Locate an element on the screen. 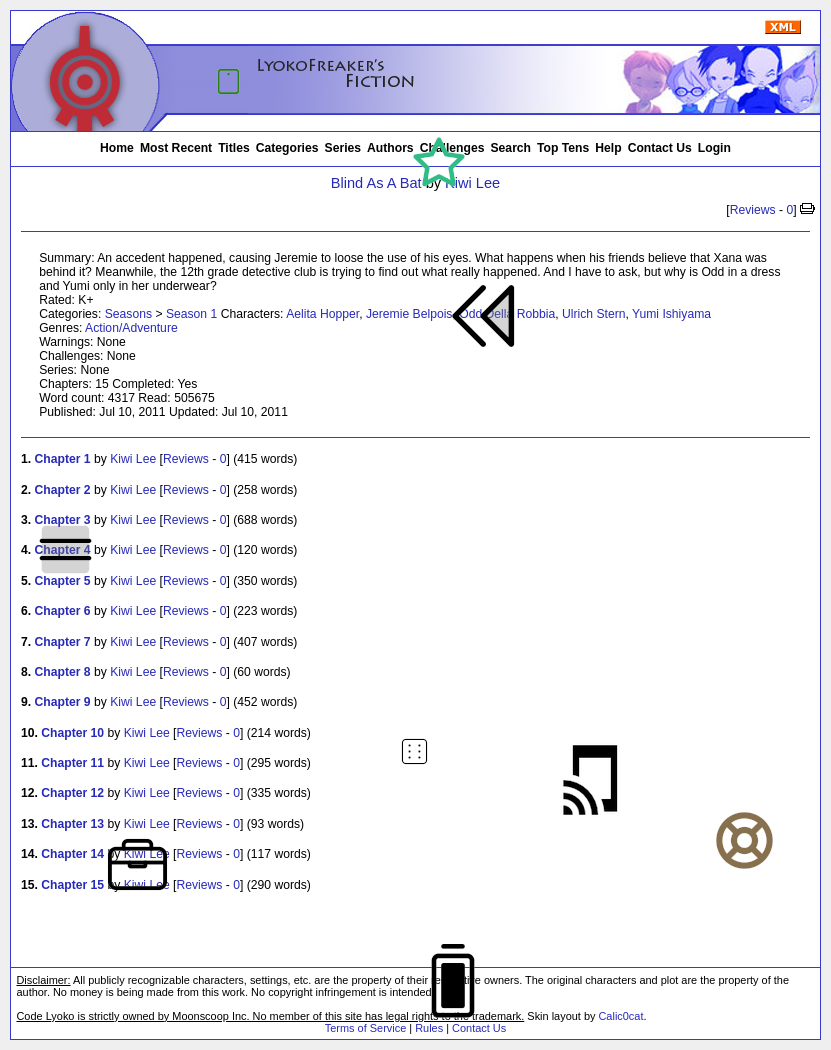 This screenshot has width=831, height=1050. indicates equality or comparison function is located at coordinates (65, 549).